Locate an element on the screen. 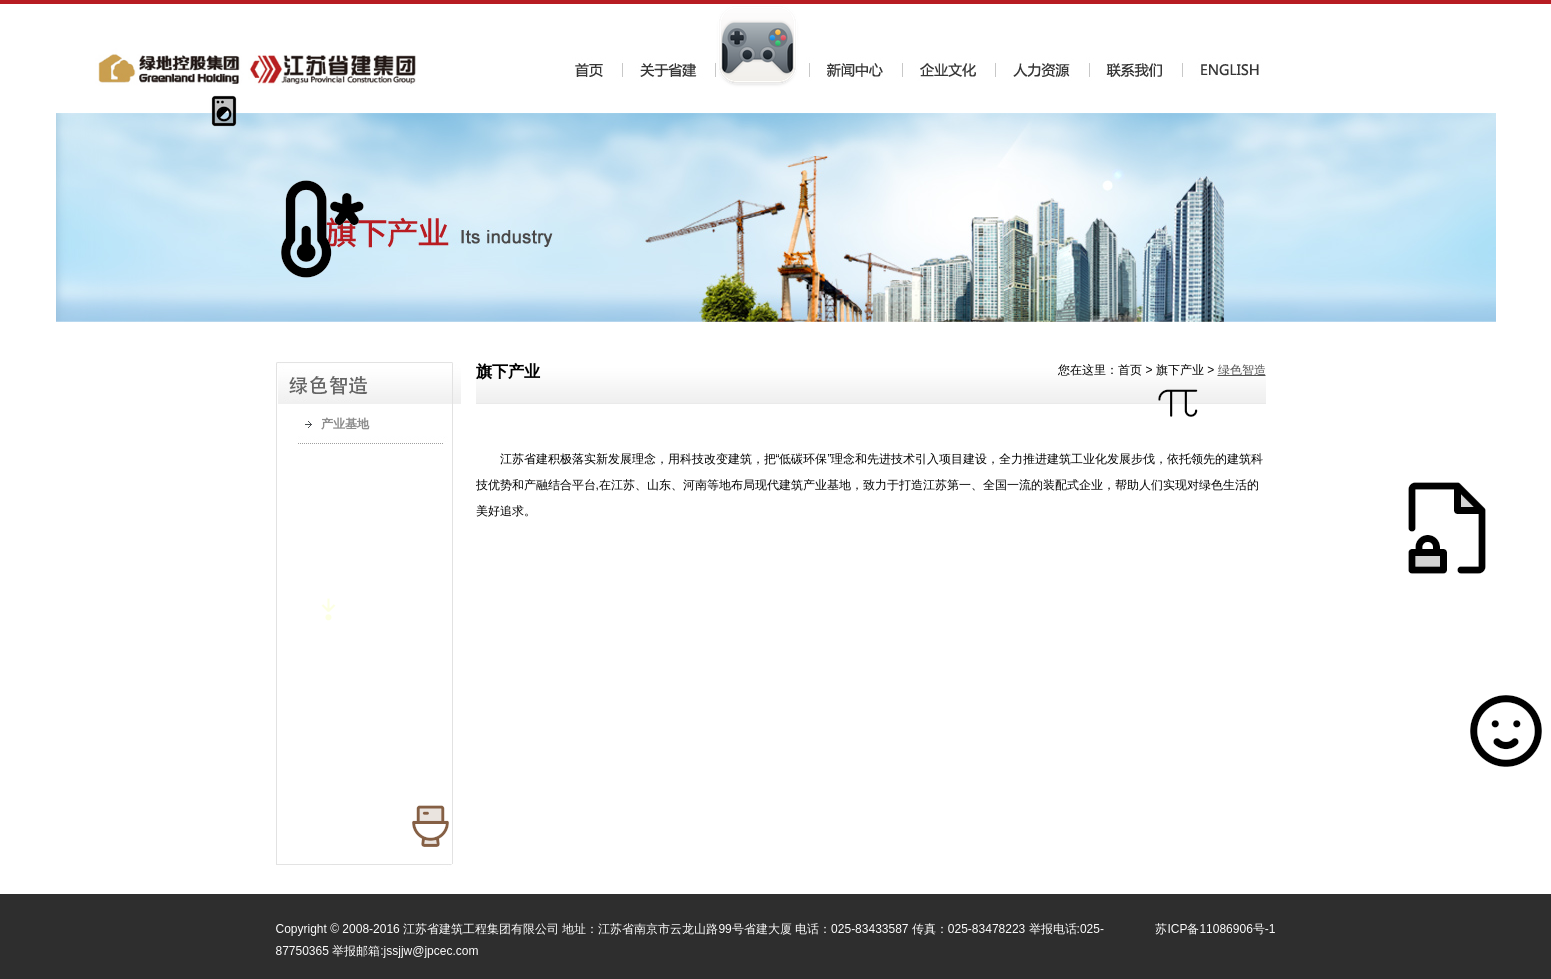  indicates restroom or bathroom location is located at coordinates (430, 825).